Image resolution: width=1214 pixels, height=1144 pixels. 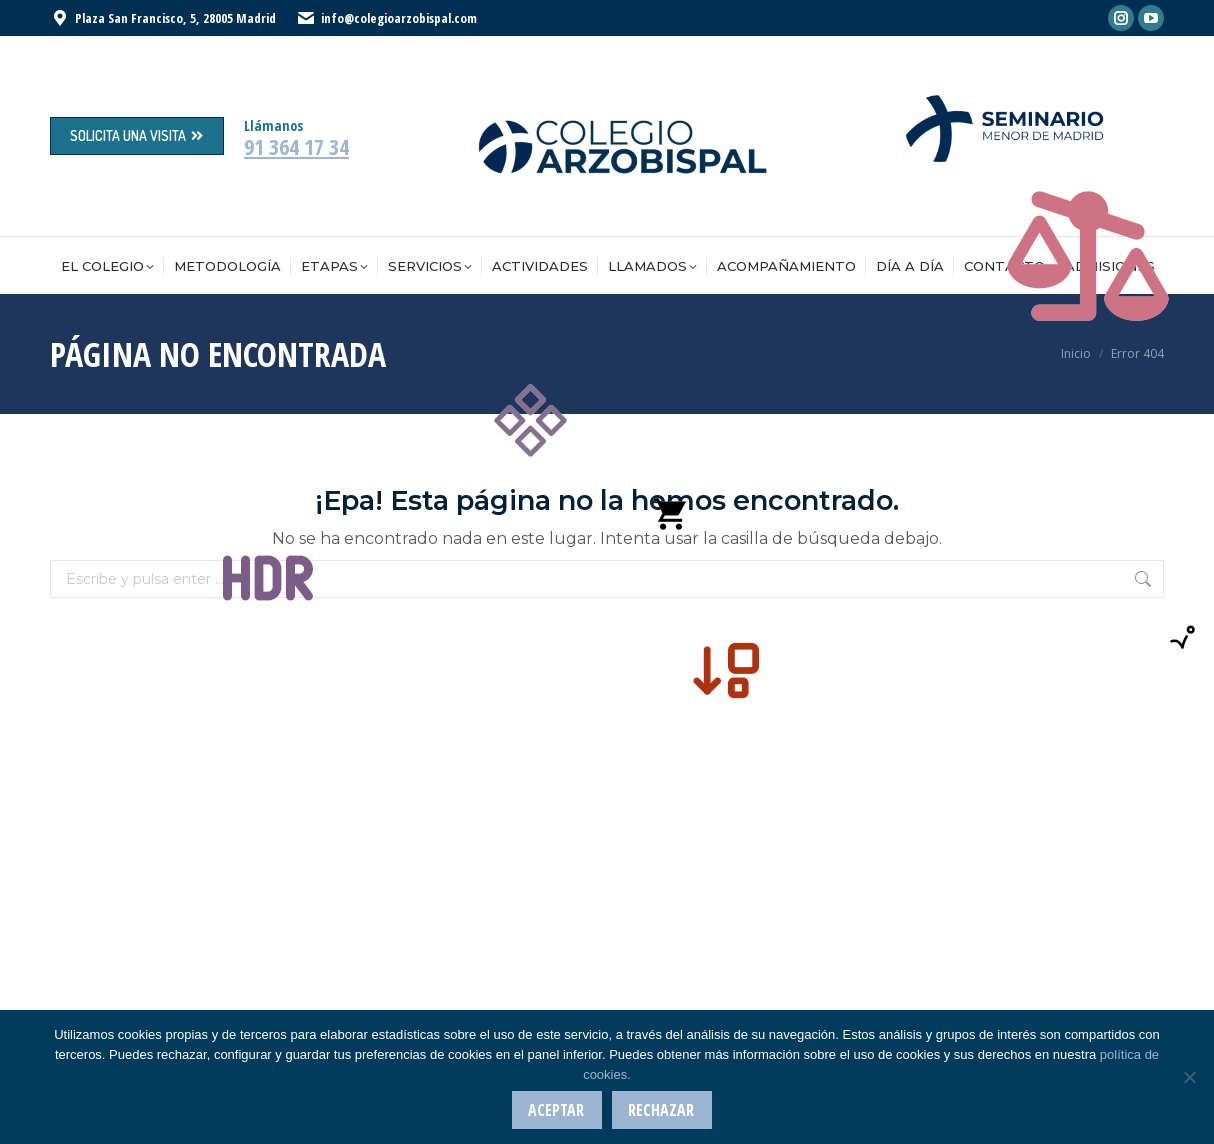 I want to click on bounce or redirect content to the right, so click(x=1182, y=636).